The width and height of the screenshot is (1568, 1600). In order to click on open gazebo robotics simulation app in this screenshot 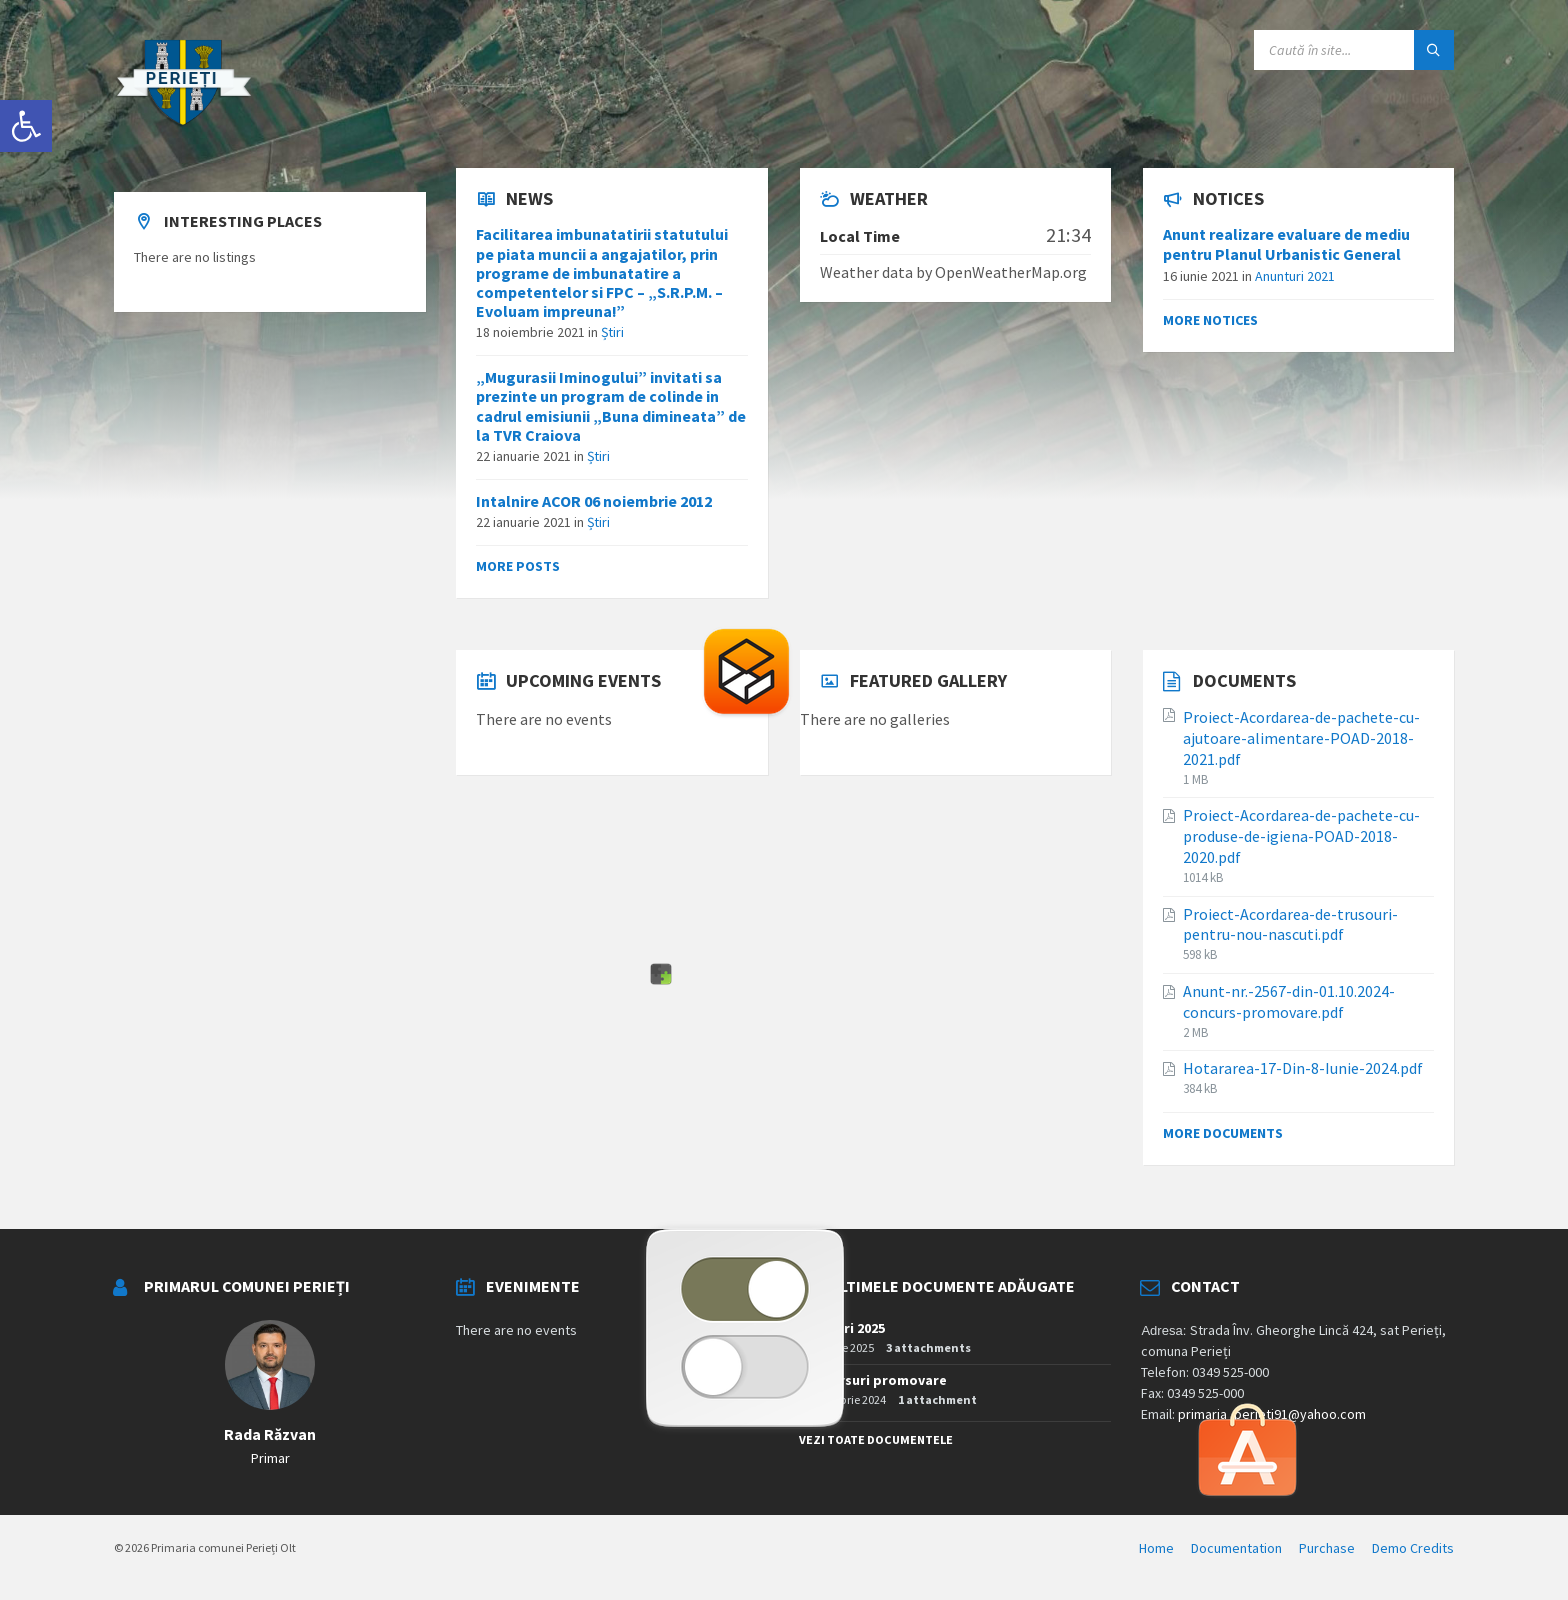, I will do `click(746, 671)`.